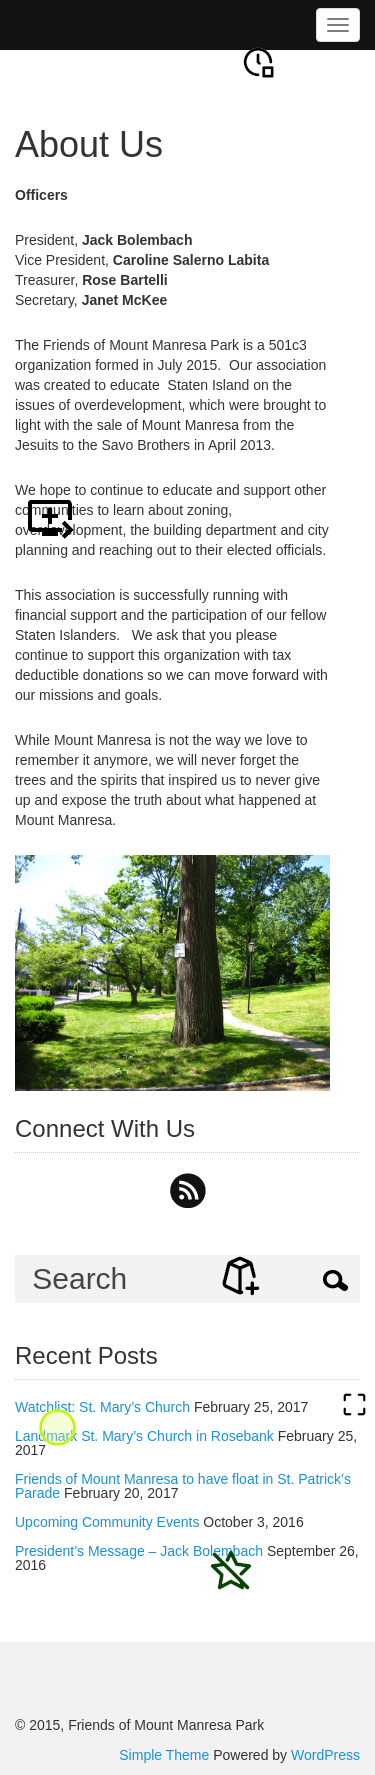 This screenshot has height=1775, width=375. What do you see at coordinates (258, 62) in the screenshot?
I see `stop a running timer` at bounding box center [258, 62].